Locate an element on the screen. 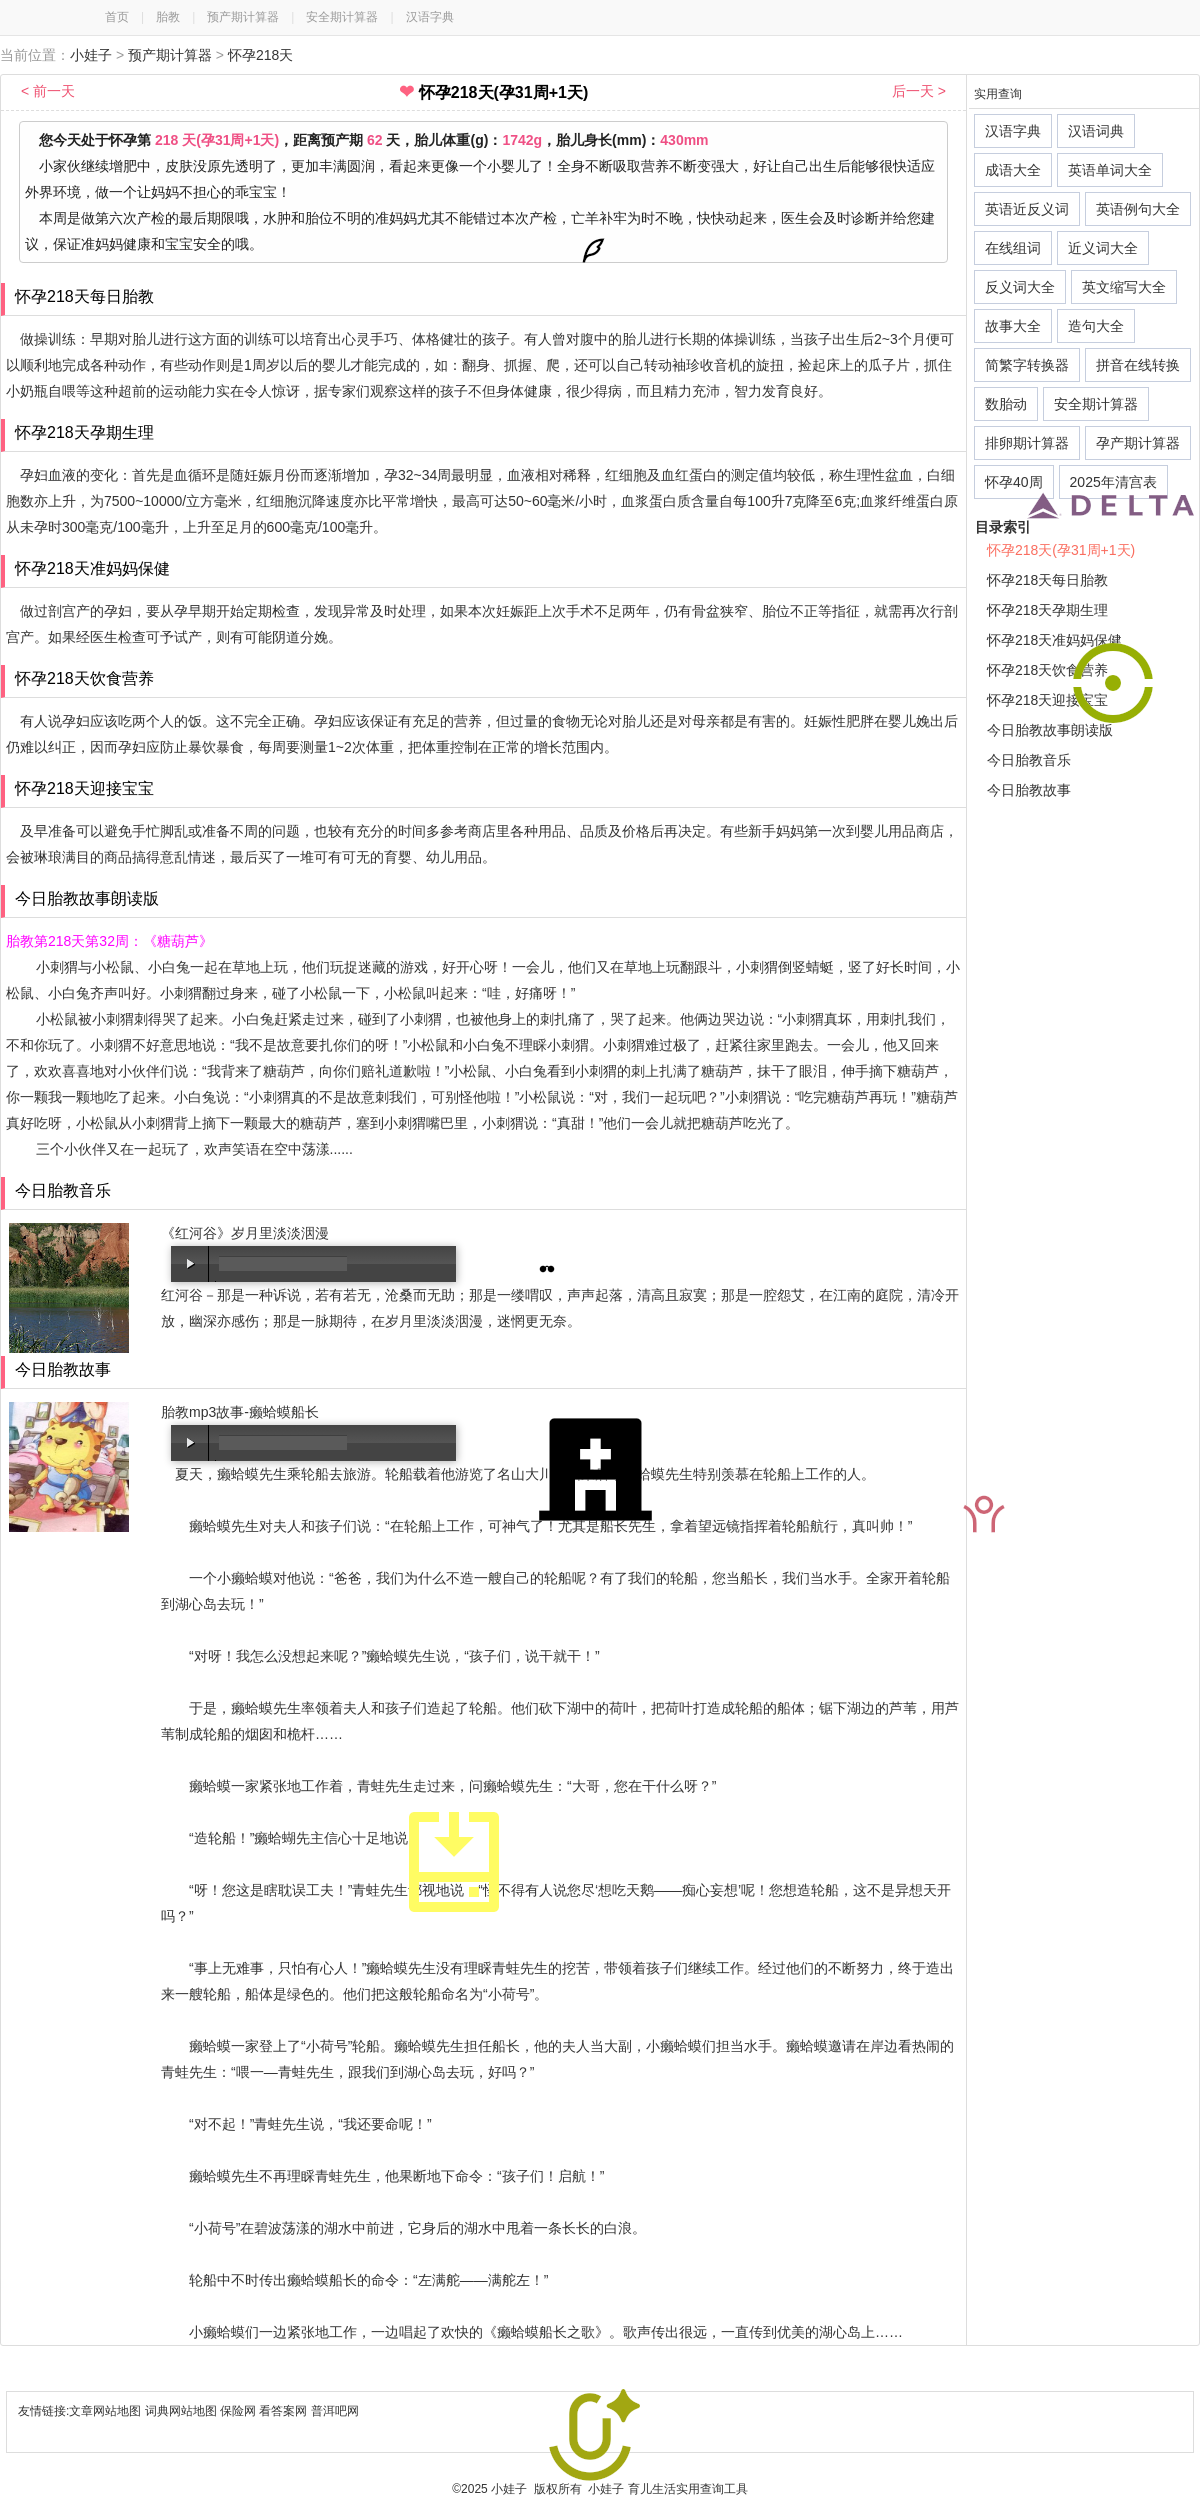  find nearby hospitals is located at coordinates (595, 1469).